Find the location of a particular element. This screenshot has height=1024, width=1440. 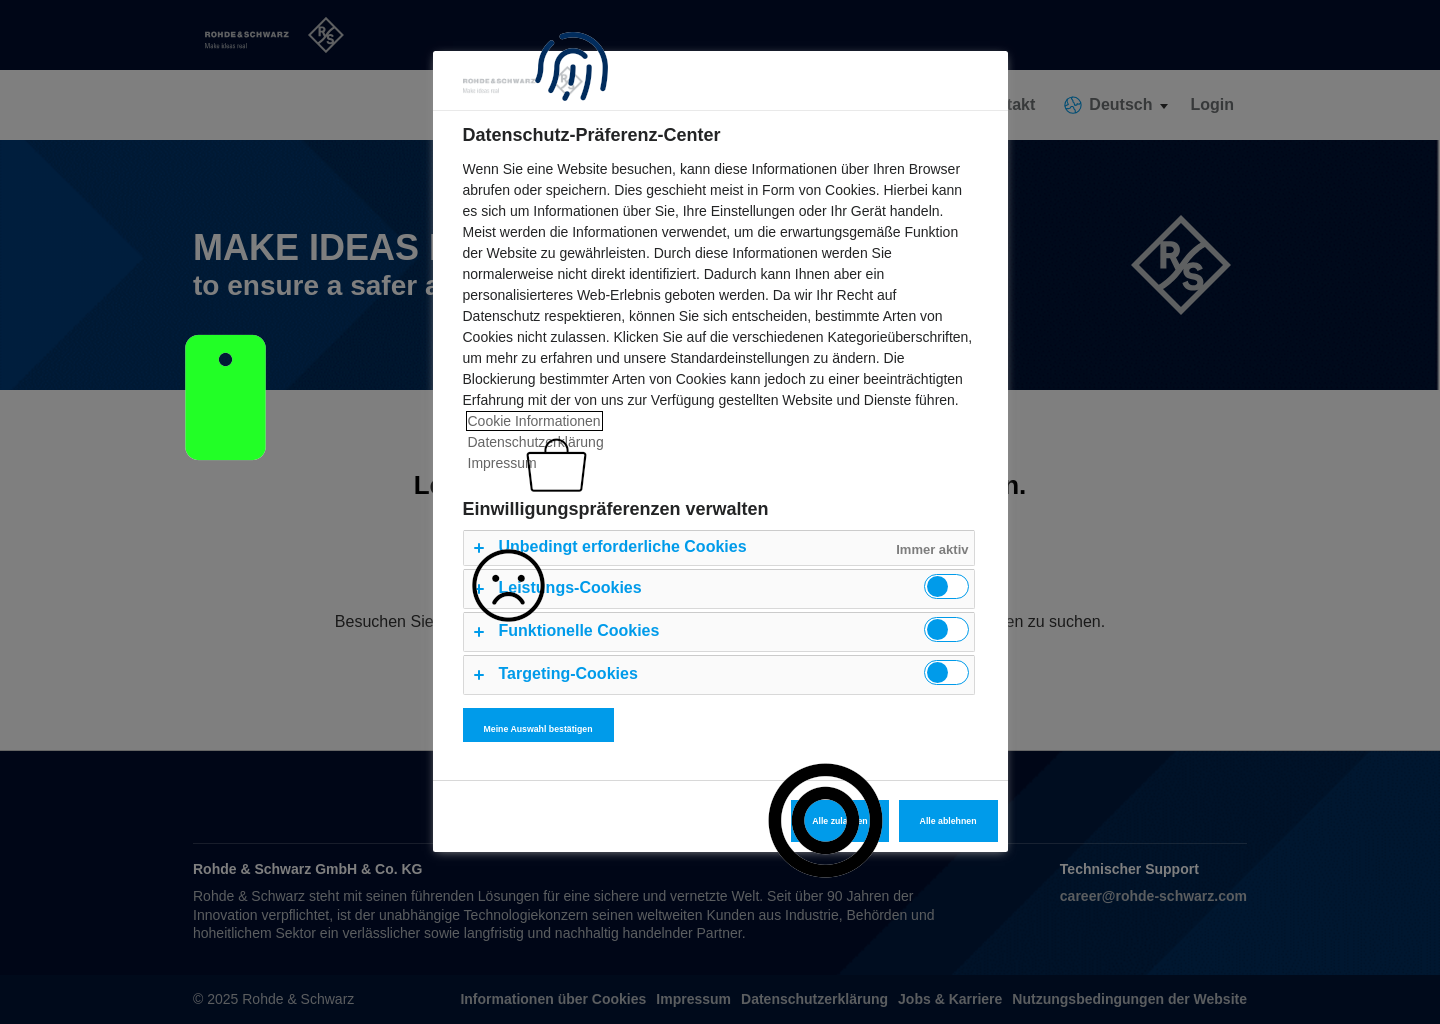

access device camera from mobile is located at coordinates (225, 397).